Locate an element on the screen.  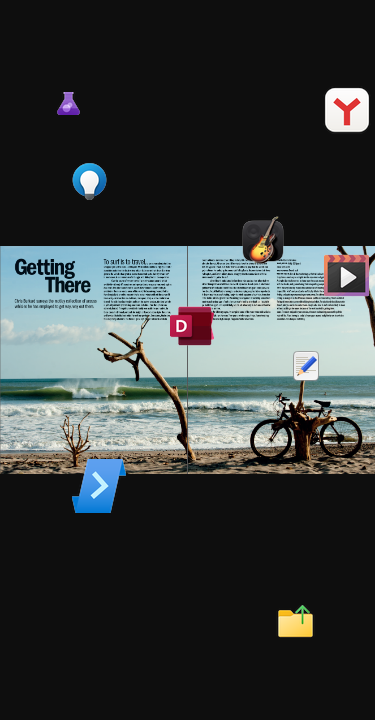
open gedit text editor is located at coordinates (306, 366).